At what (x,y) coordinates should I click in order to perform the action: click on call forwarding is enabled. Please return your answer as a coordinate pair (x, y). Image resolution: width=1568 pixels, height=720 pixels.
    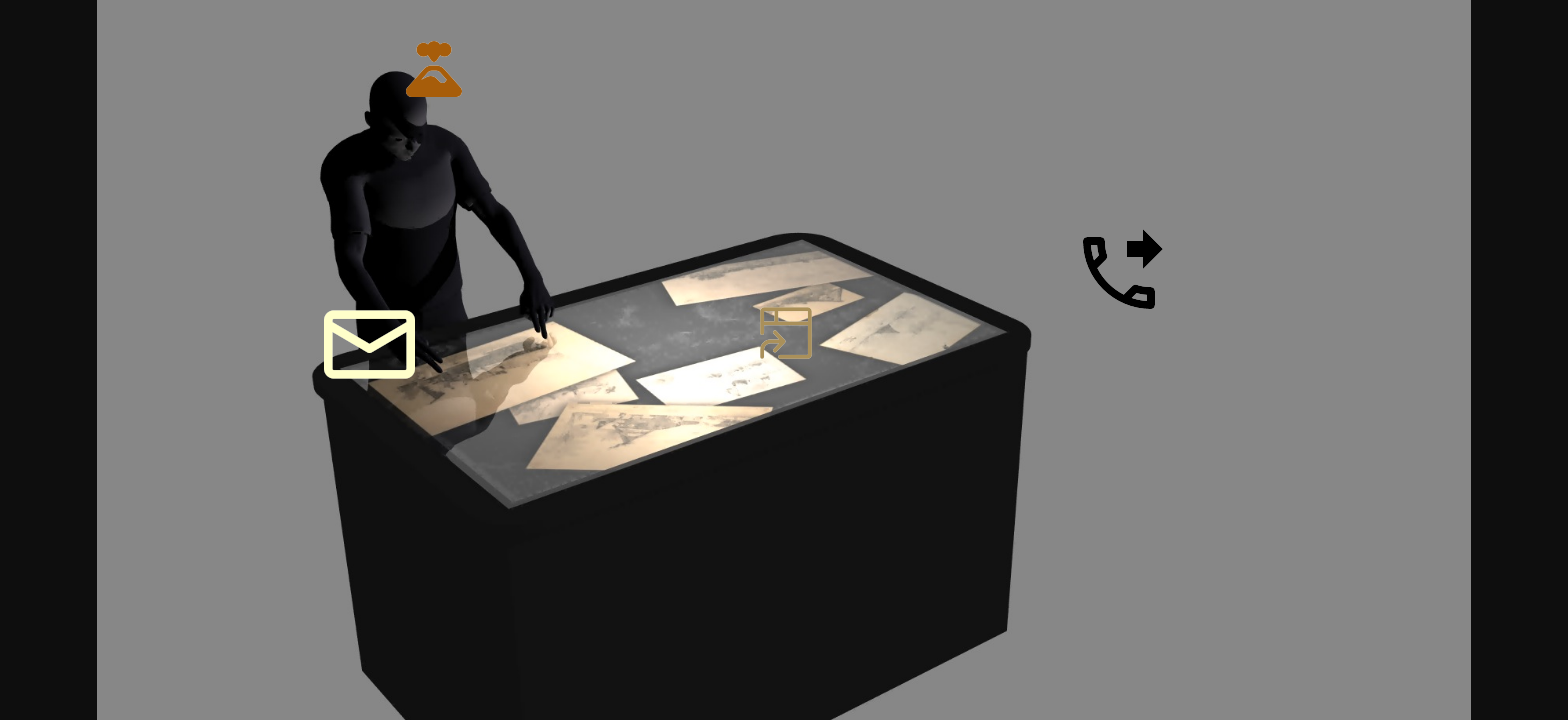
    Looking at the image, I should click on (1119, 273).